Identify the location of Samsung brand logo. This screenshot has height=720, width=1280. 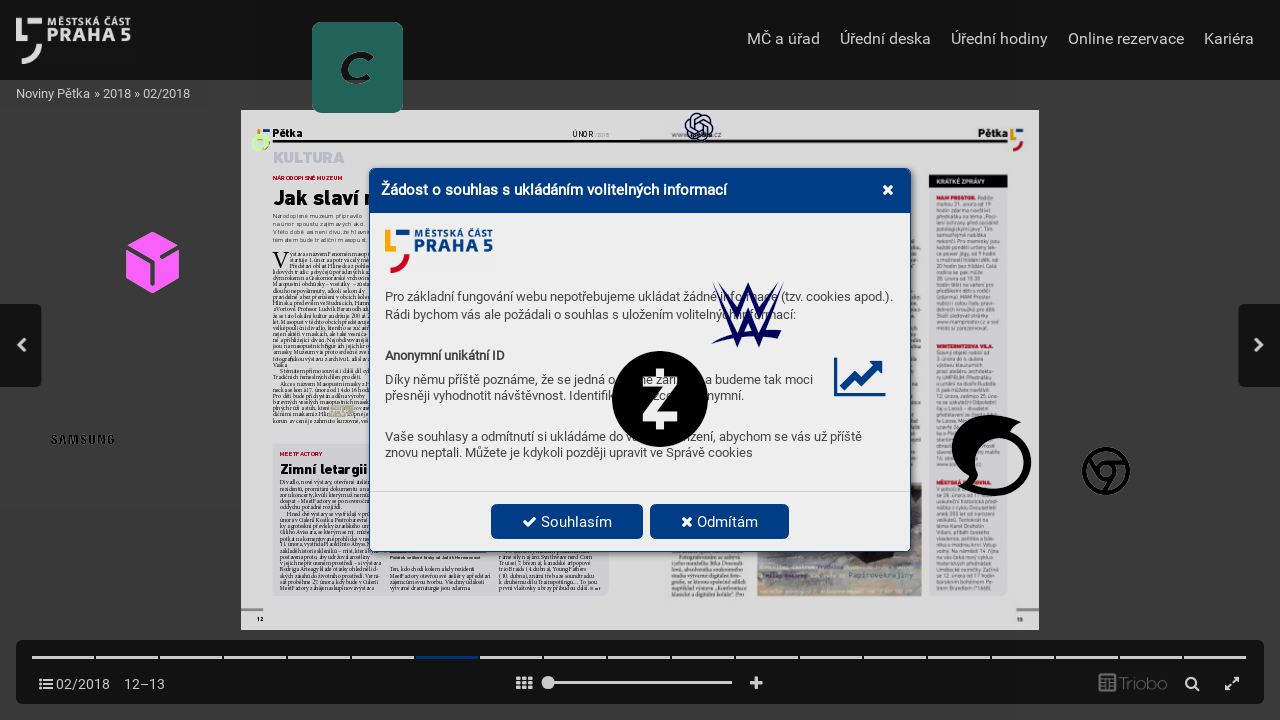
(82, 439).